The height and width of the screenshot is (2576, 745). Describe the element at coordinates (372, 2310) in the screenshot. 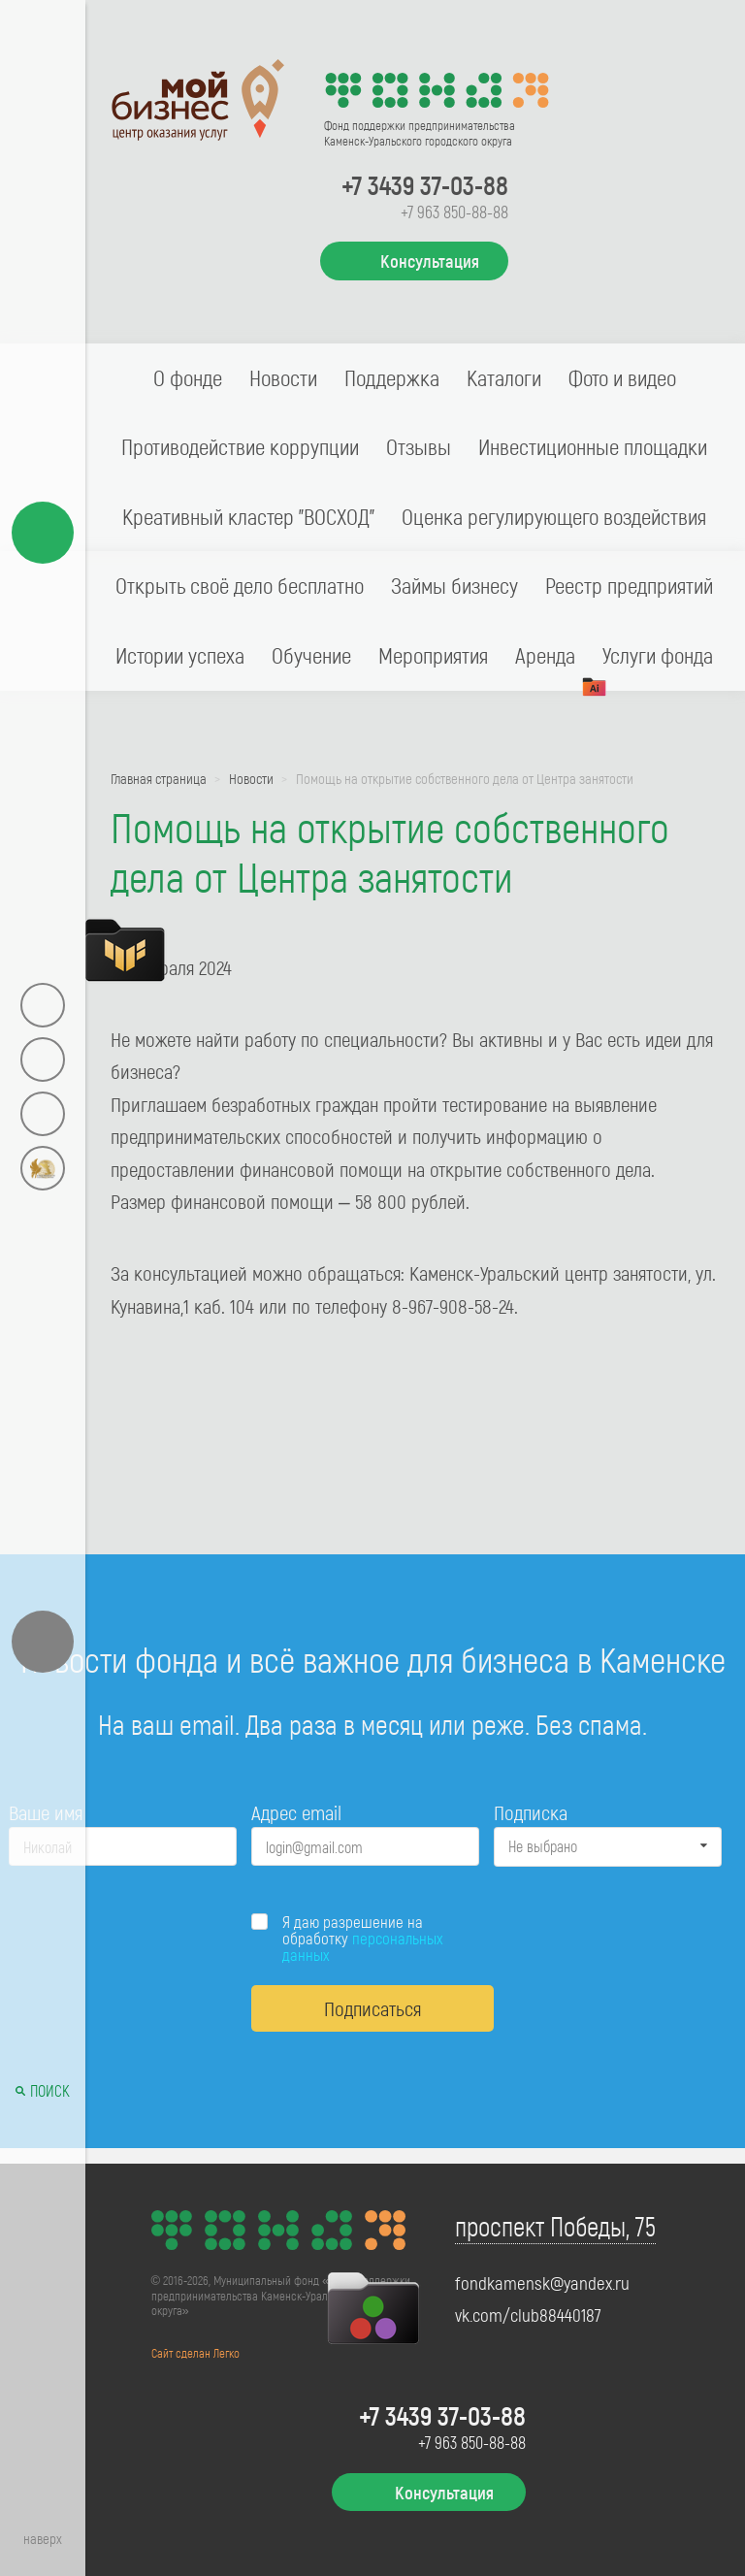

I see `open julia programming language project folder` at that location.